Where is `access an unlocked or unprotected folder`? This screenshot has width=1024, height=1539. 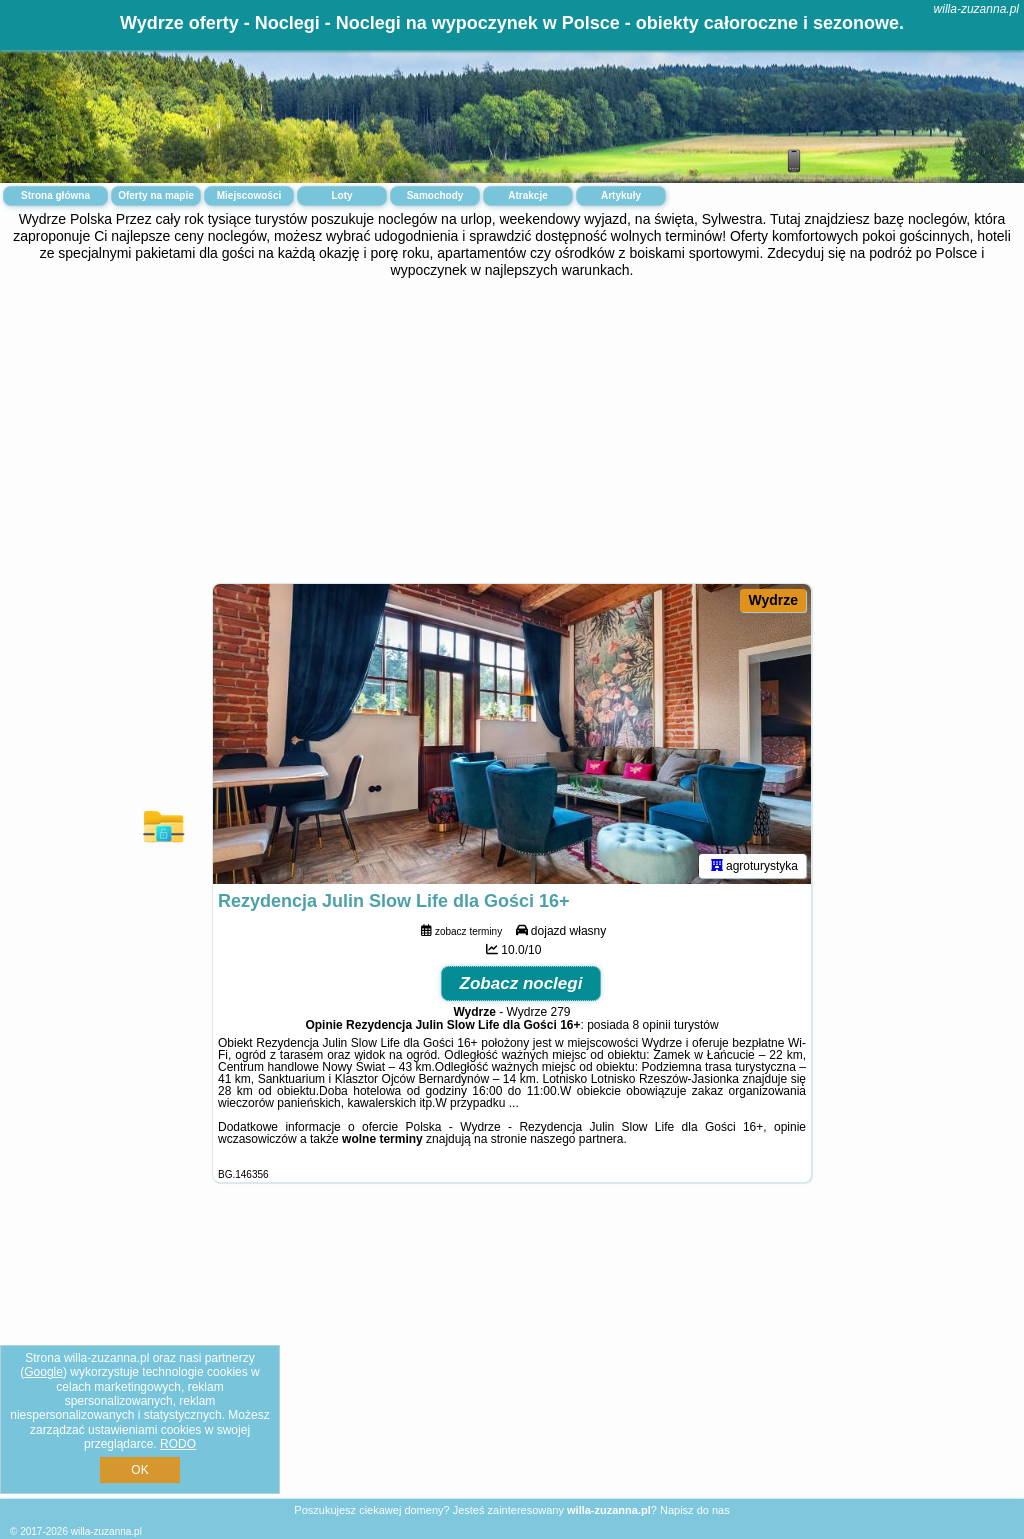 access an unlocked or unprotected folder is located at coordinates (163, 827).